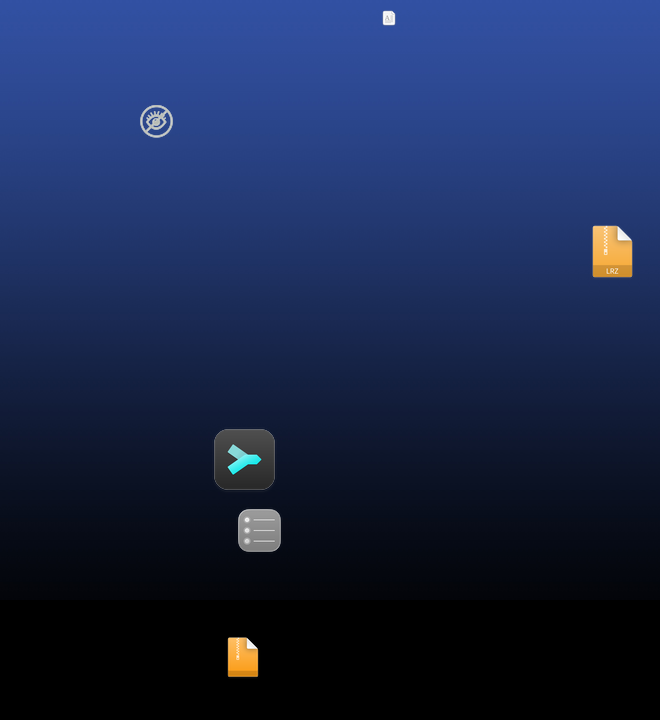  Describe the element at coordinates (244, 459) in the screenshot. I see `open sublime merge git client` at that location.